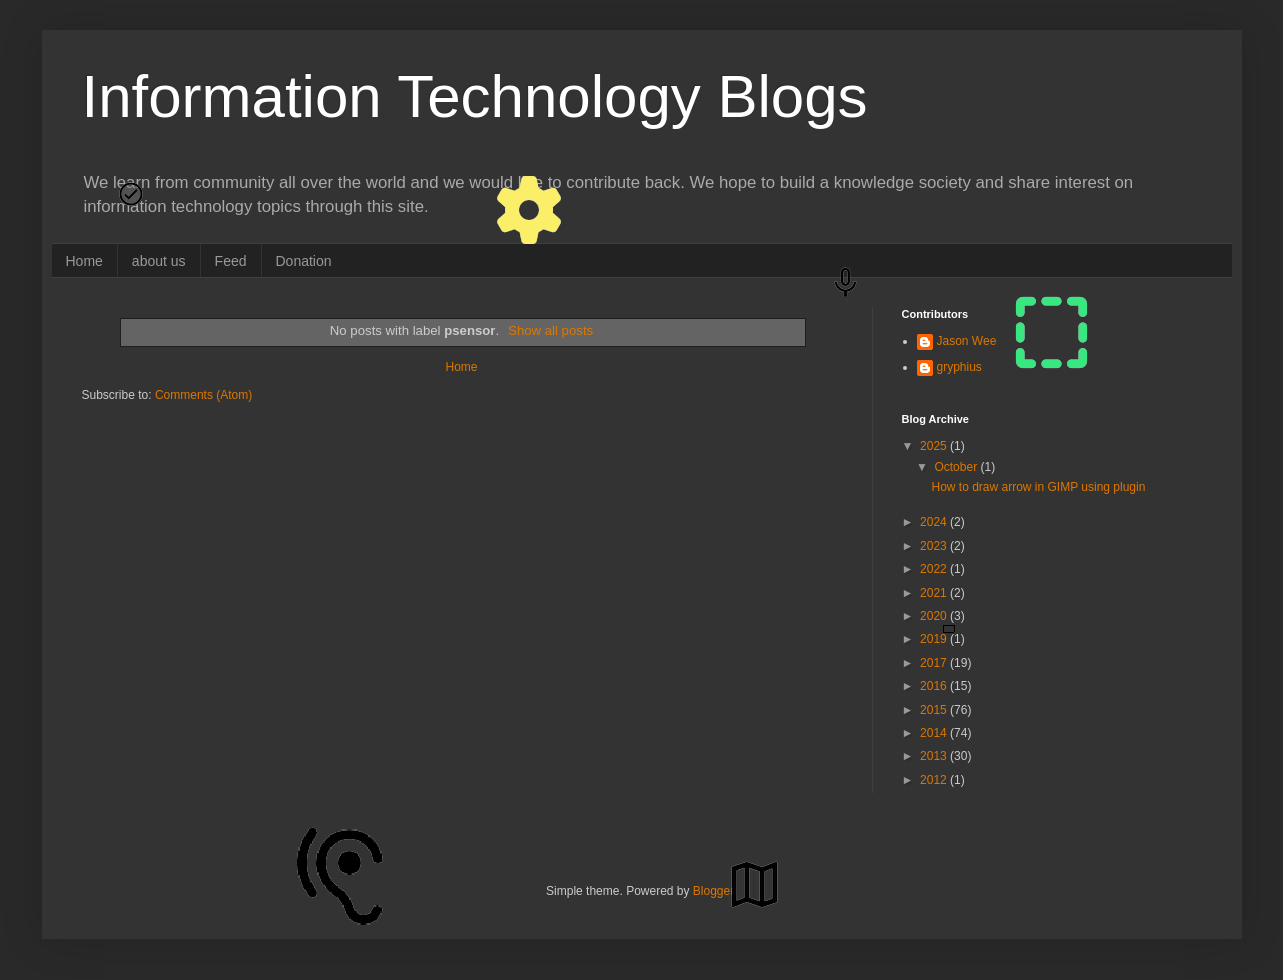 Image resolution: width=1283 pixels, height=980 pixels. Describe the element at coordinates (1051, 332) in the screenshot. I see `select or crop an area` at that location.